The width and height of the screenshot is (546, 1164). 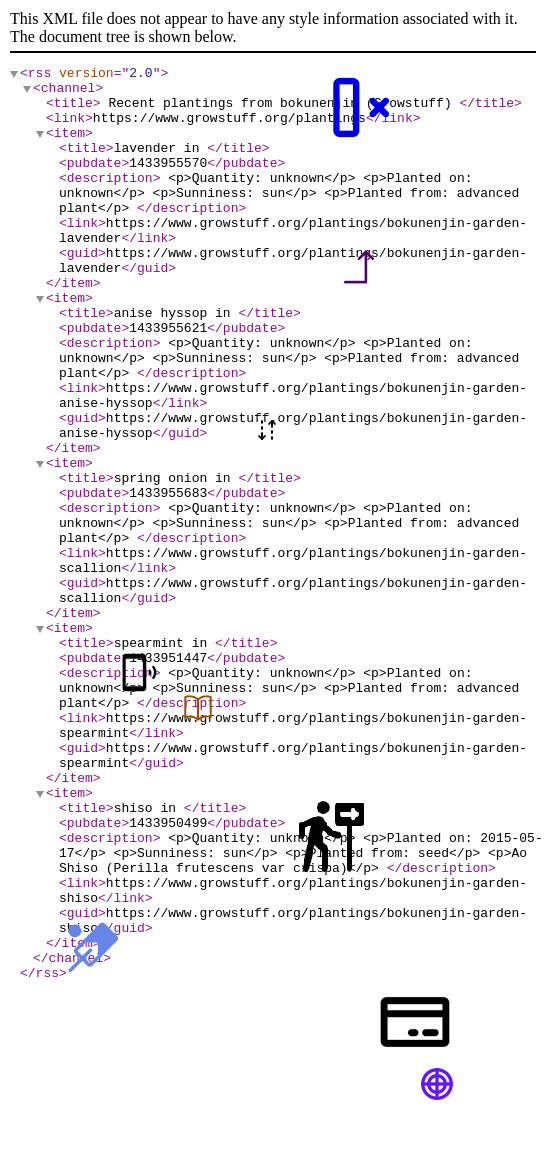 I want to click on follow directions or navigation signs, so click(x=331, y=835).